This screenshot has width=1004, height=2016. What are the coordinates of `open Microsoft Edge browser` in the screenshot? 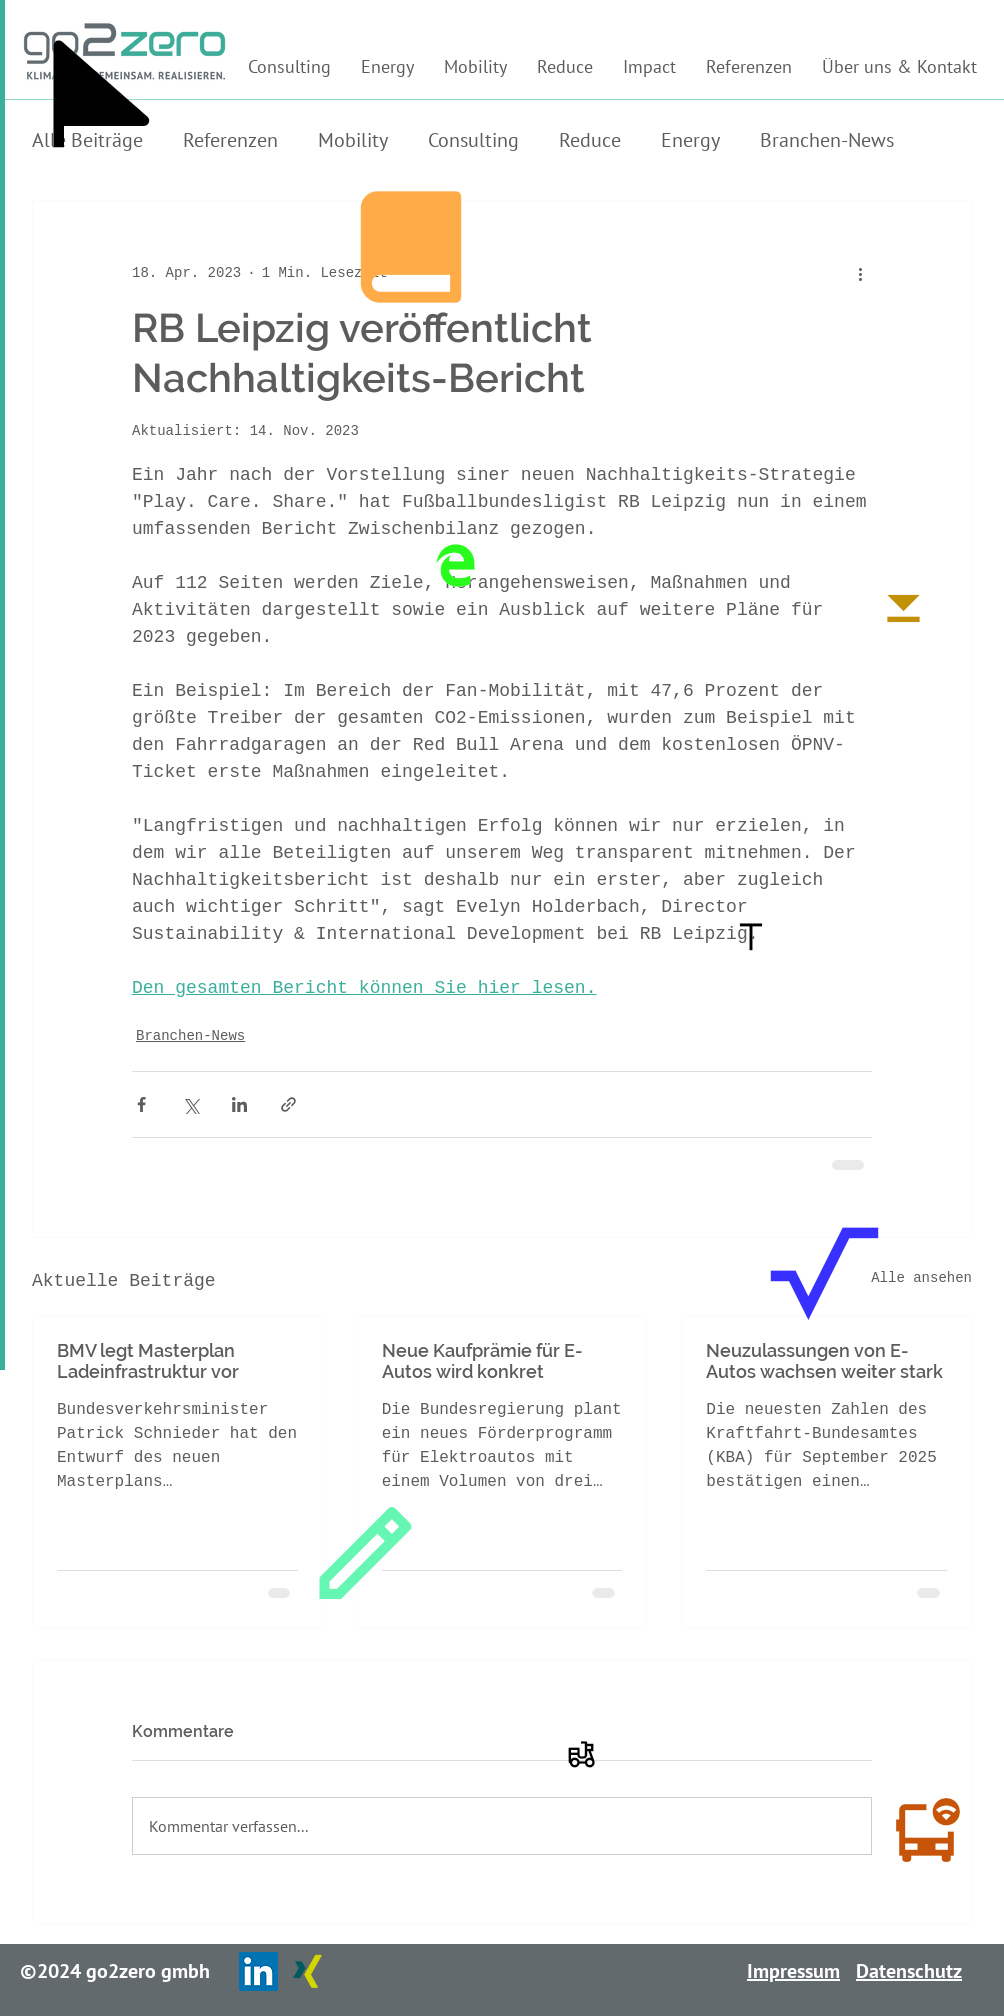 It's located at (455, 565).